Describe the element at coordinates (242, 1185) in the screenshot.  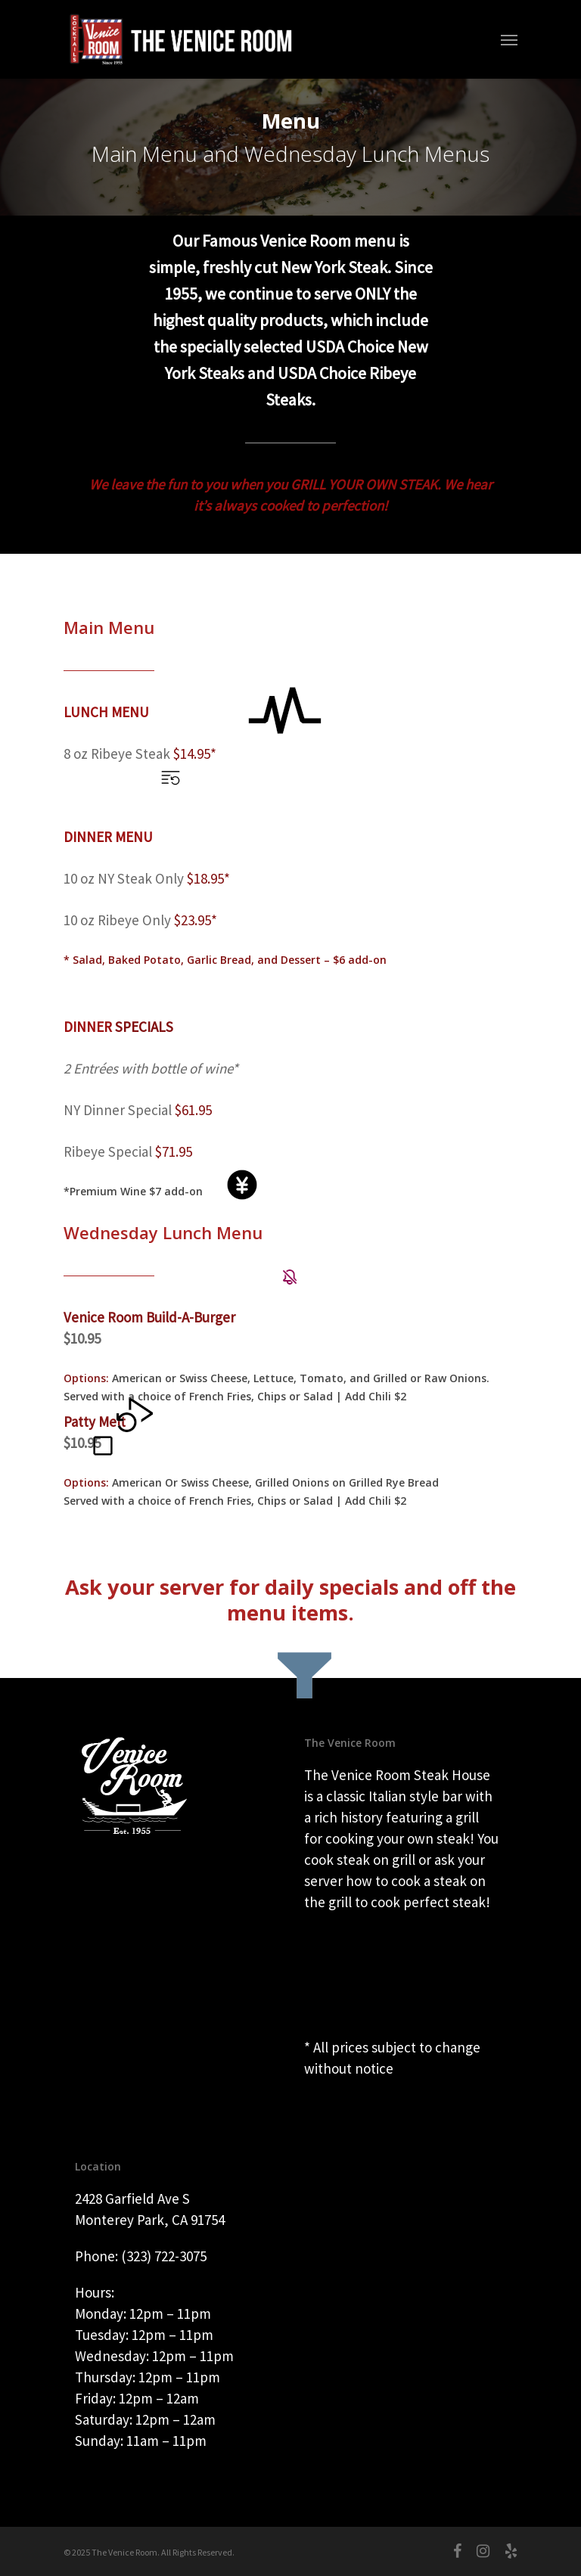
I see `view price in japanese yen` at that location.